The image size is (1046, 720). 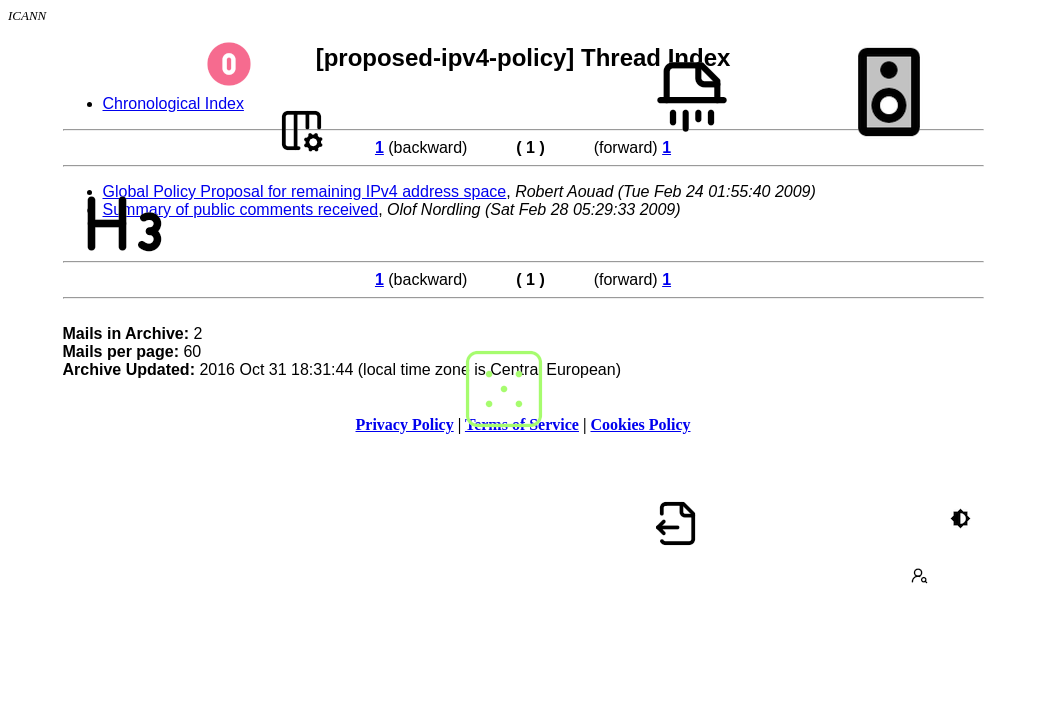 I want to click on export file to another location, so click(x=677, y=523).